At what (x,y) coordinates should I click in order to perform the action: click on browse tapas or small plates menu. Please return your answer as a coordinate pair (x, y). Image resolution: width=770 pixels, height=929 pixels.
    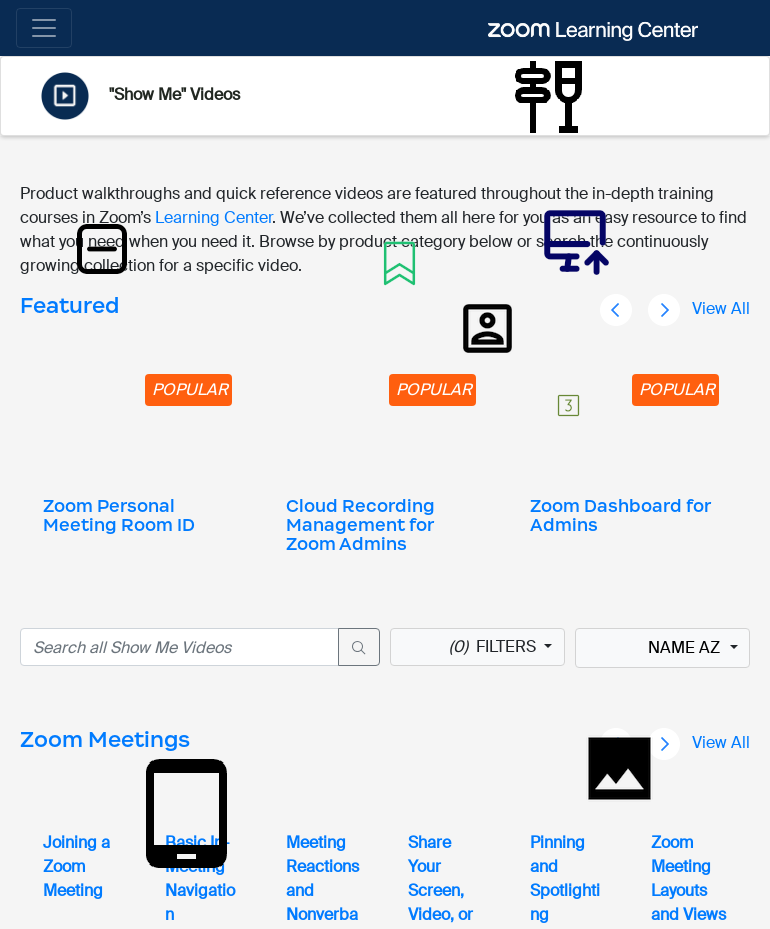
    Looking at the image, I should click on (549, 97).